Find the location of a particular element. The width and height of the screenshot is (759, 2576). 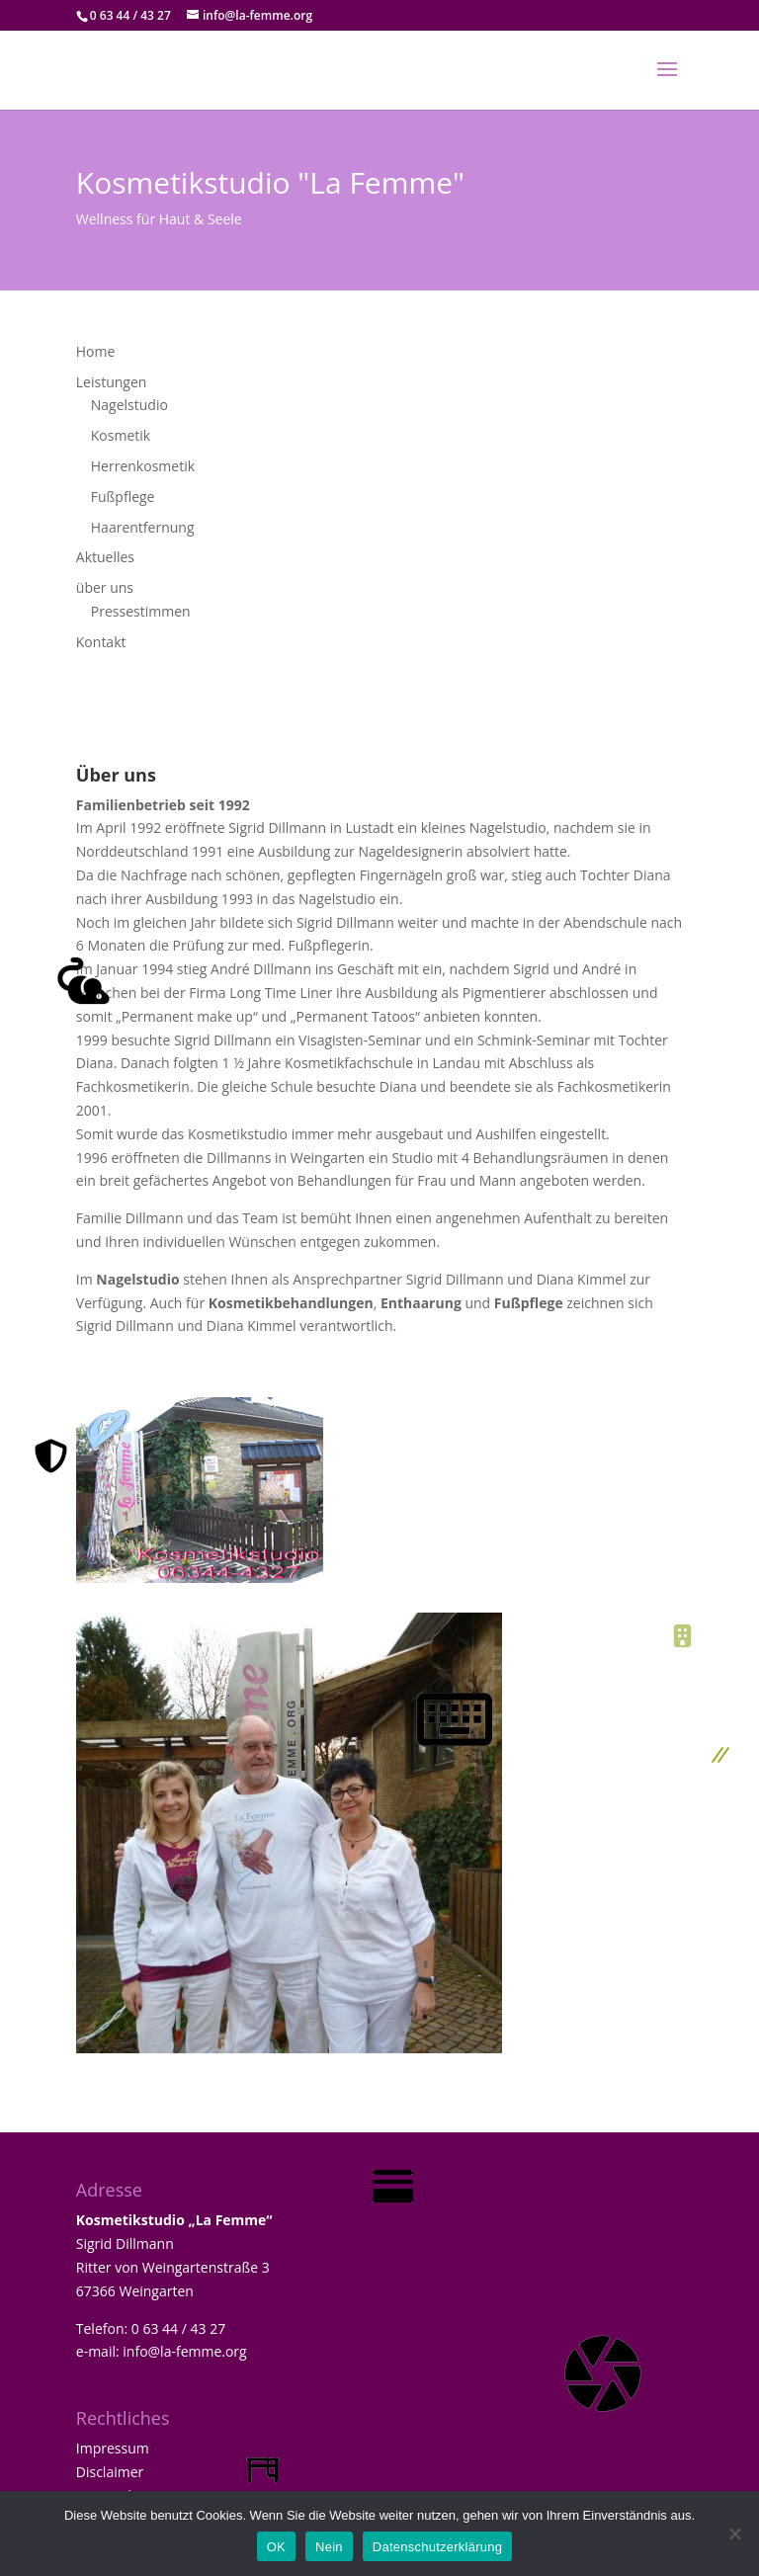

request pest control services for rodents is located at coordinates (83, 980).